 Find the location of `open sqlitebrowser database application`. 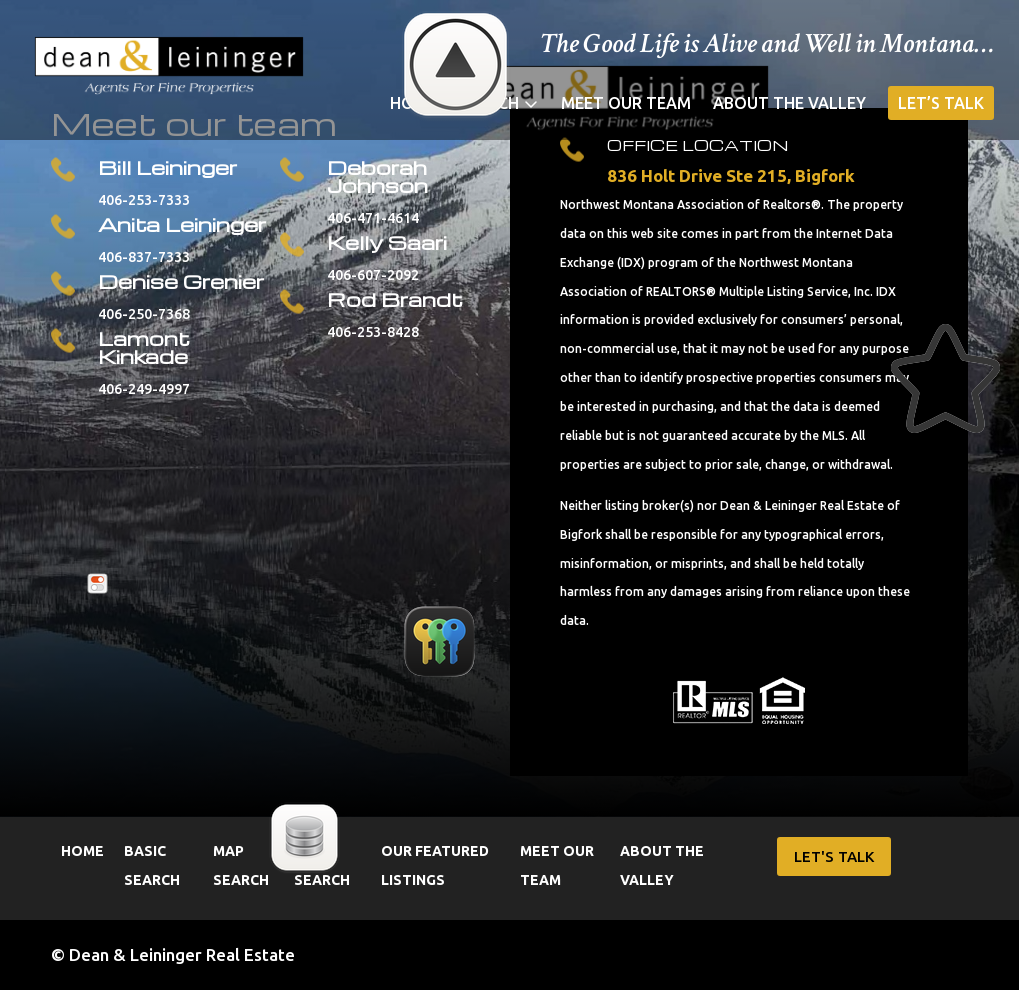

open sqlitebrowser database application is located at coordinates (304, 837).